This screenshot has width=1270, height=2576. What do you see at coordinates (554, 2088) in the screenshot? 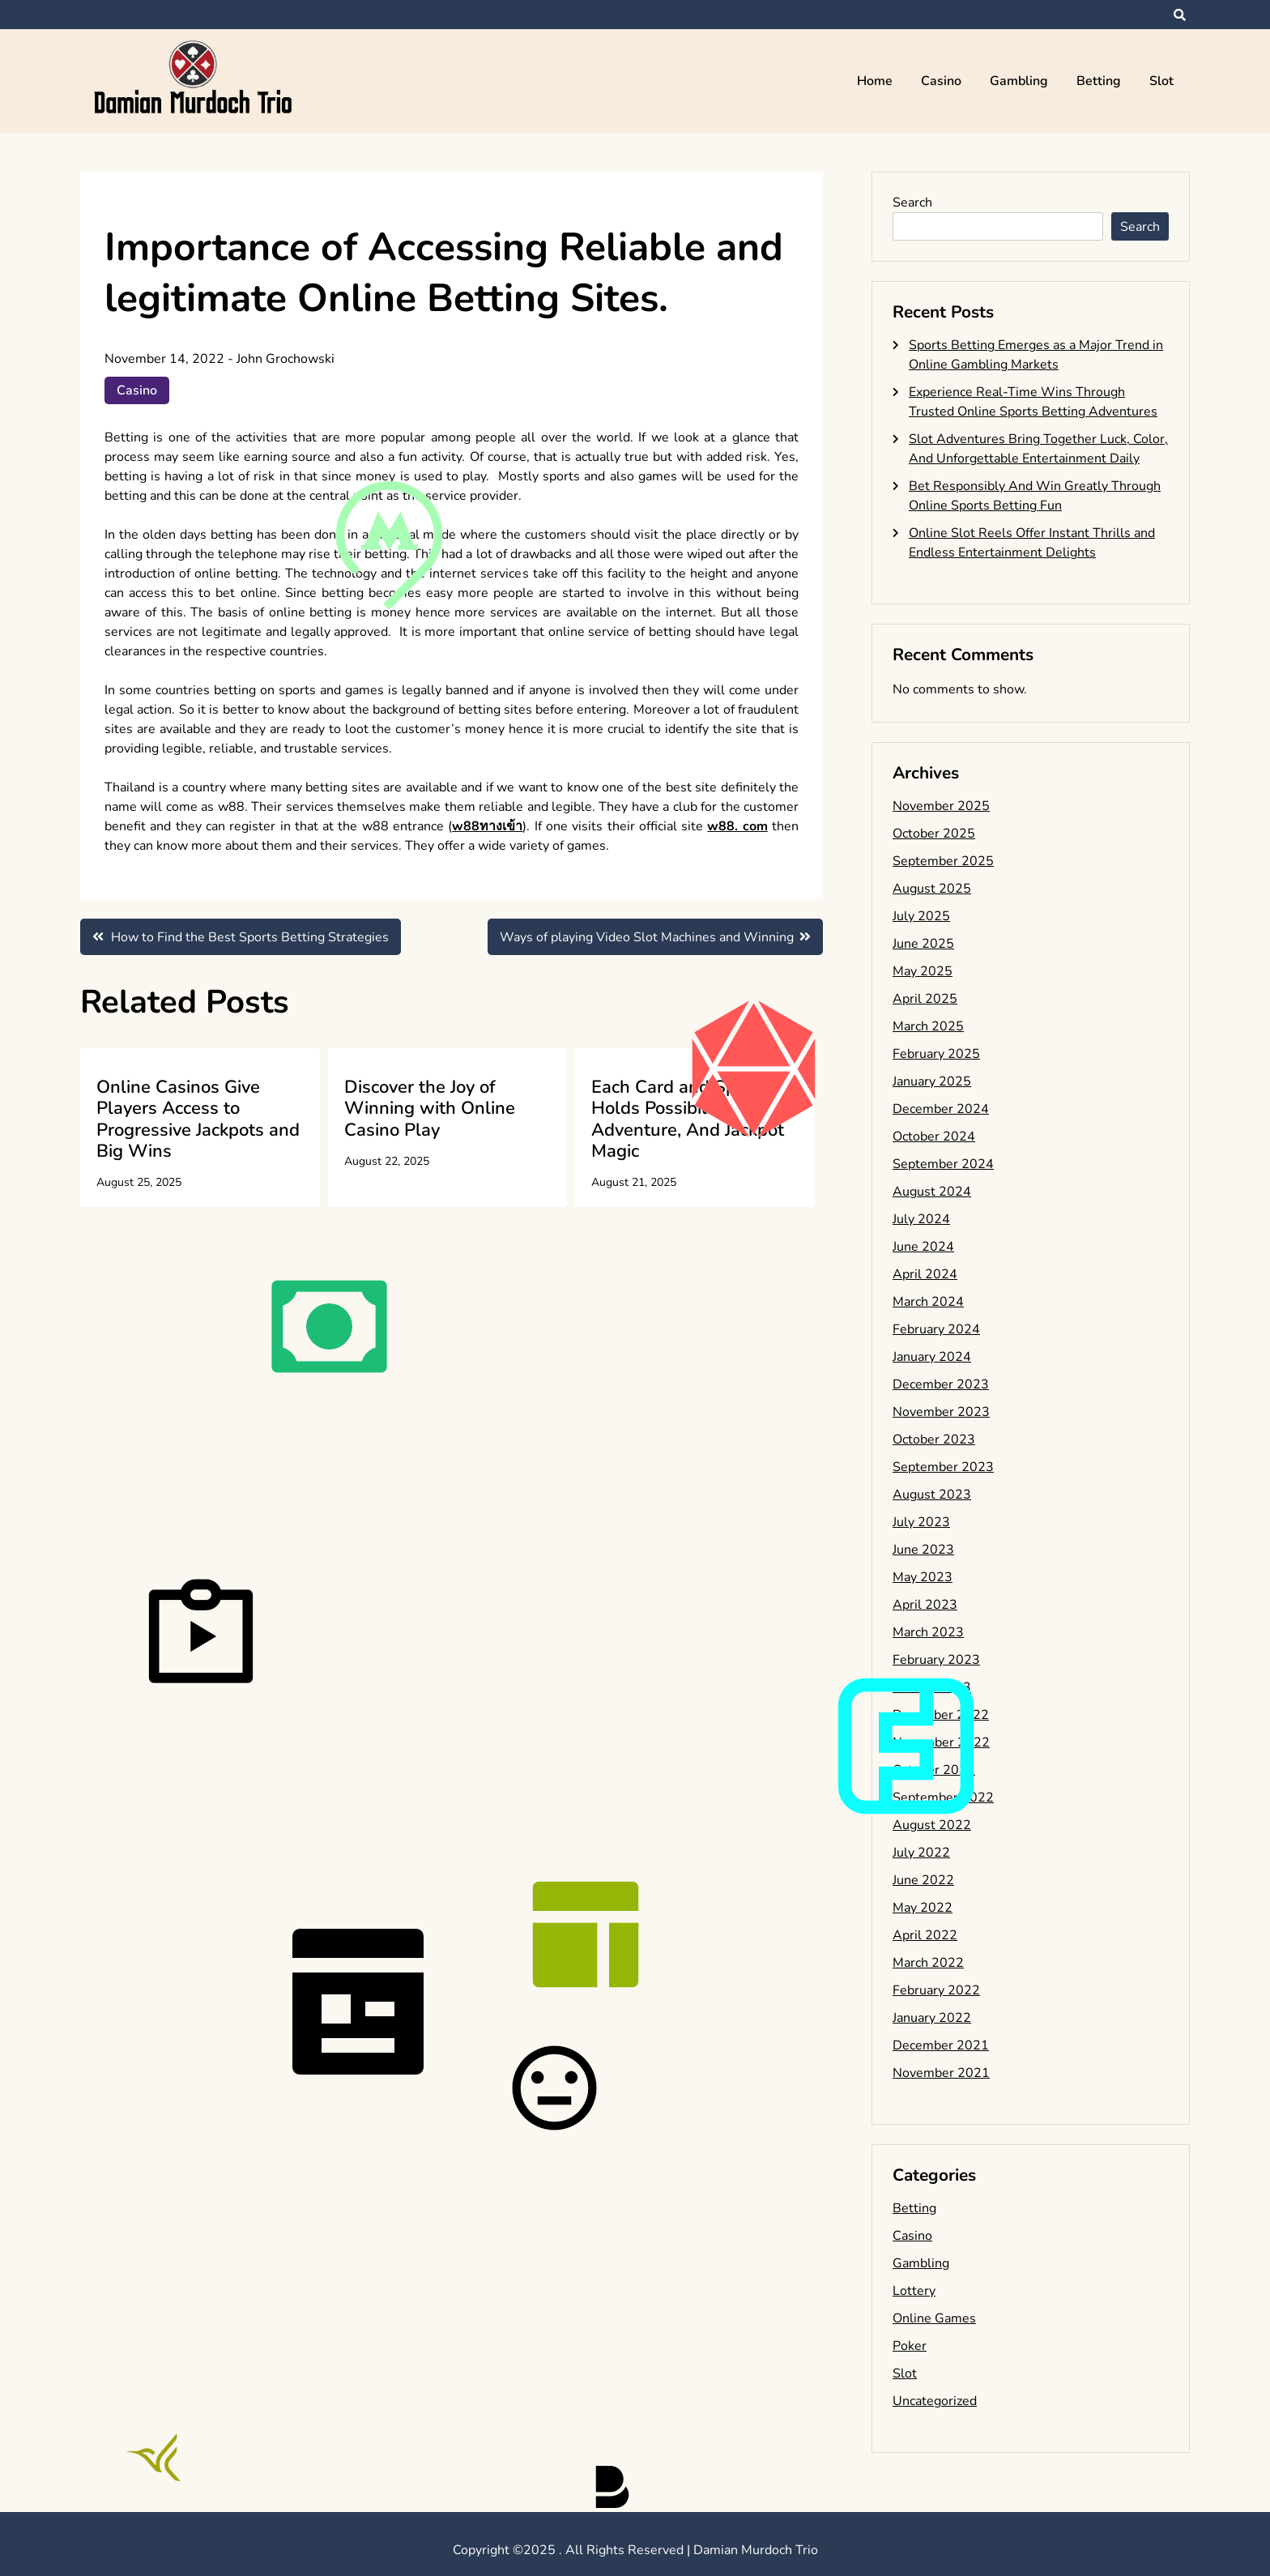
I see `rate your experience as neutral` at bounding box center [554, 2088].